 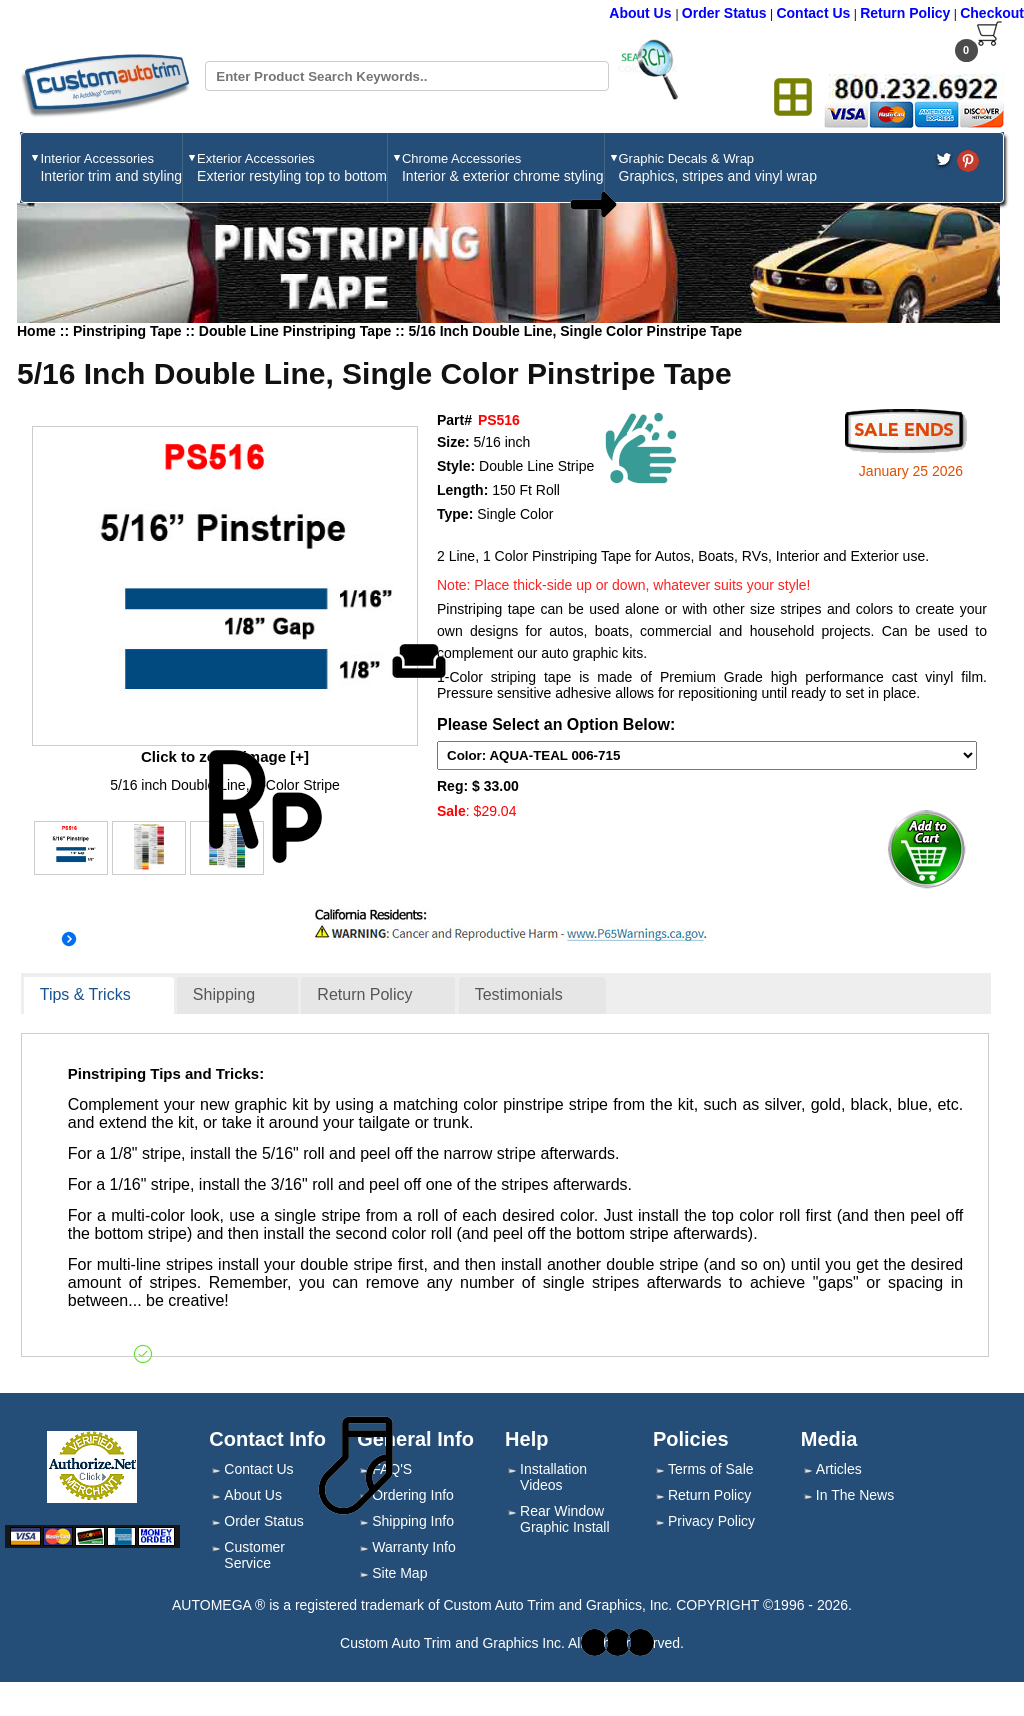 I want to click on apply borders to all cells in a table, so click(x=793, y=97).